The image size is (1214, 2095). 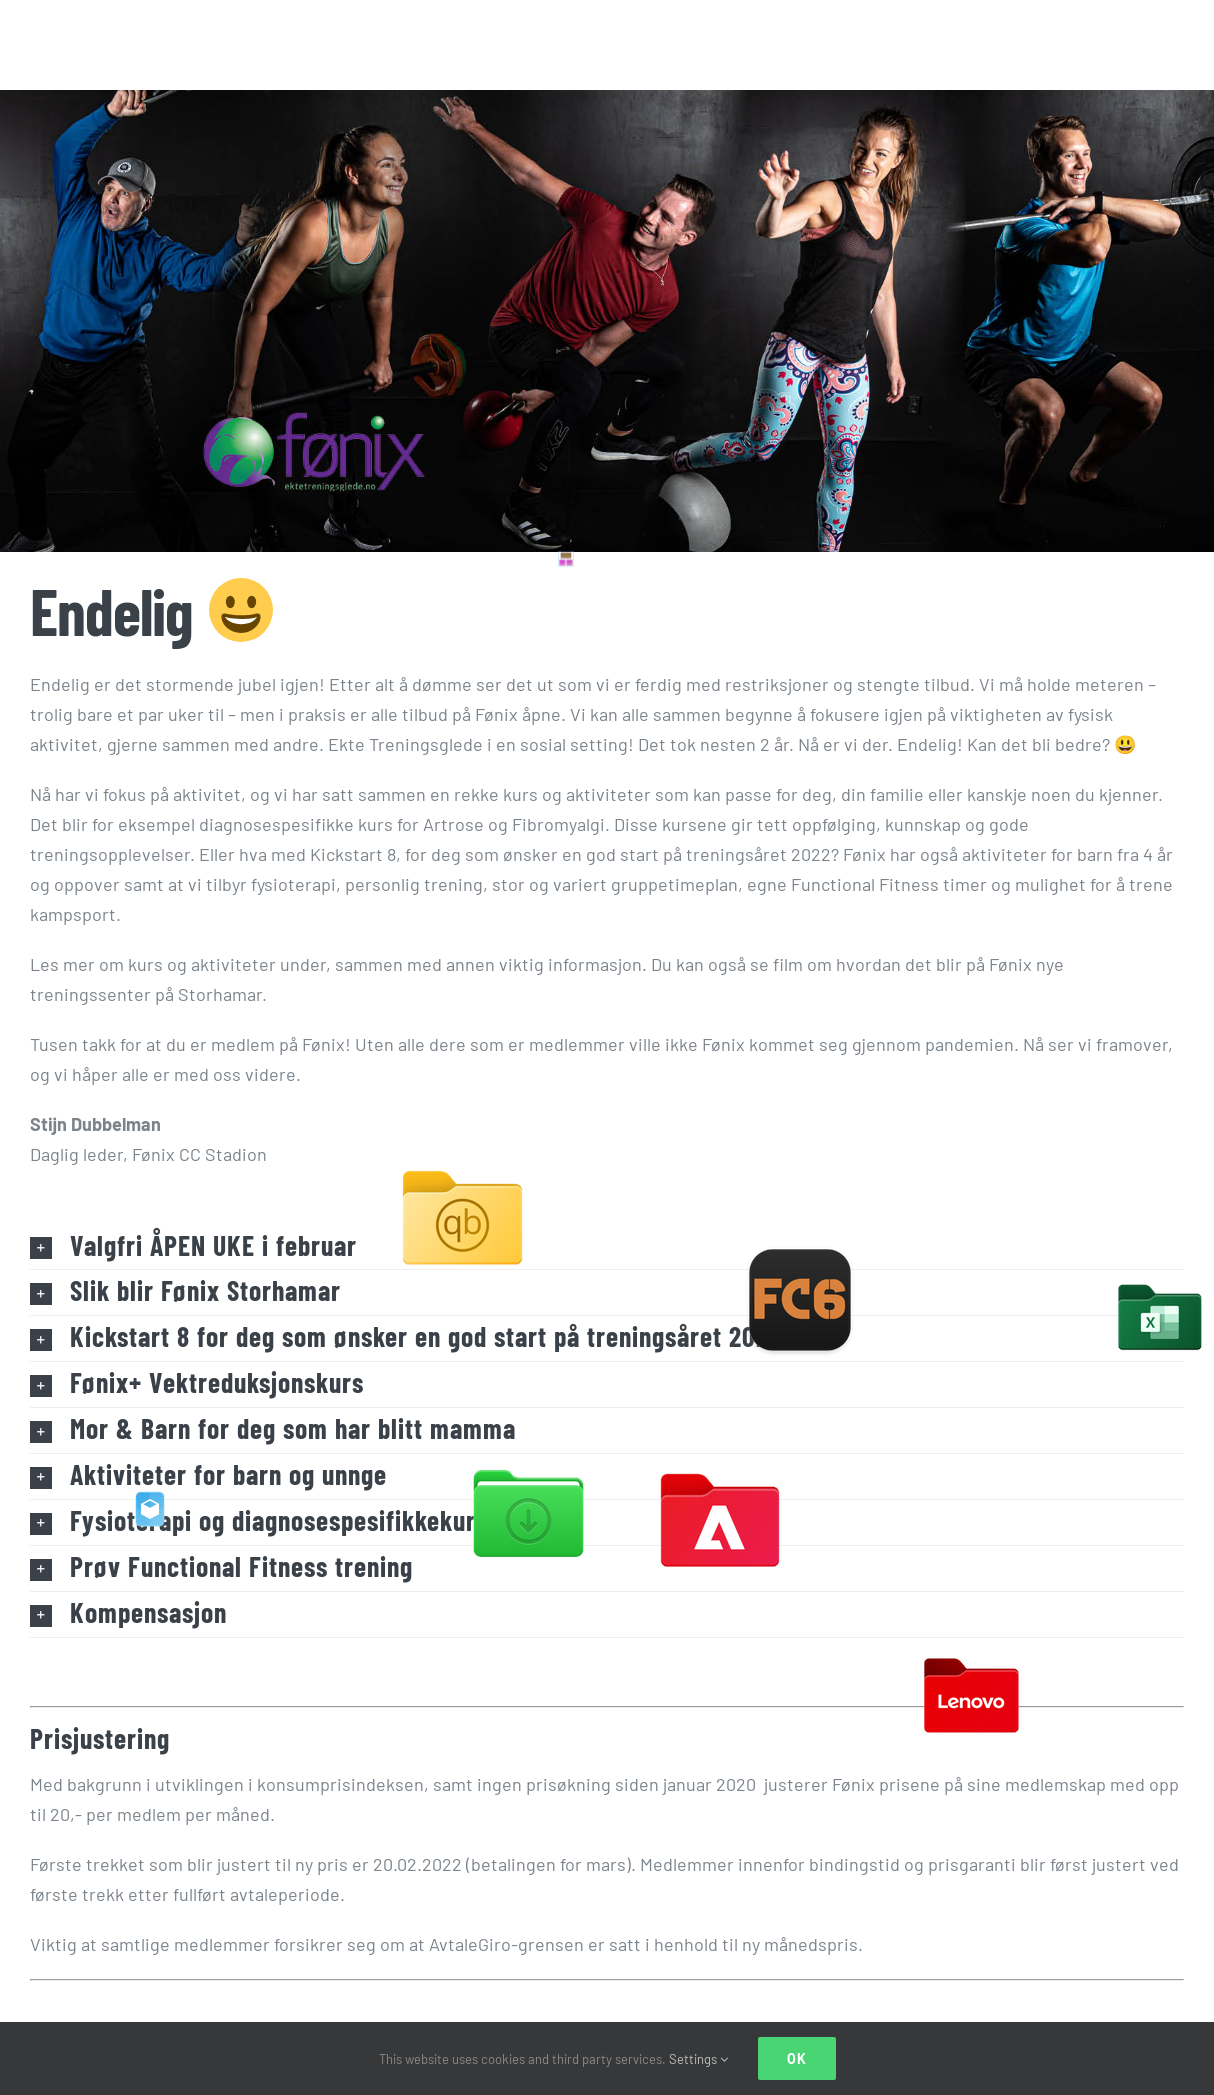 What do you see at coordinates (462, 1221) in the screenshot?
I see `open qbittorrent downloads folder` at bounding box center [462, 1221].